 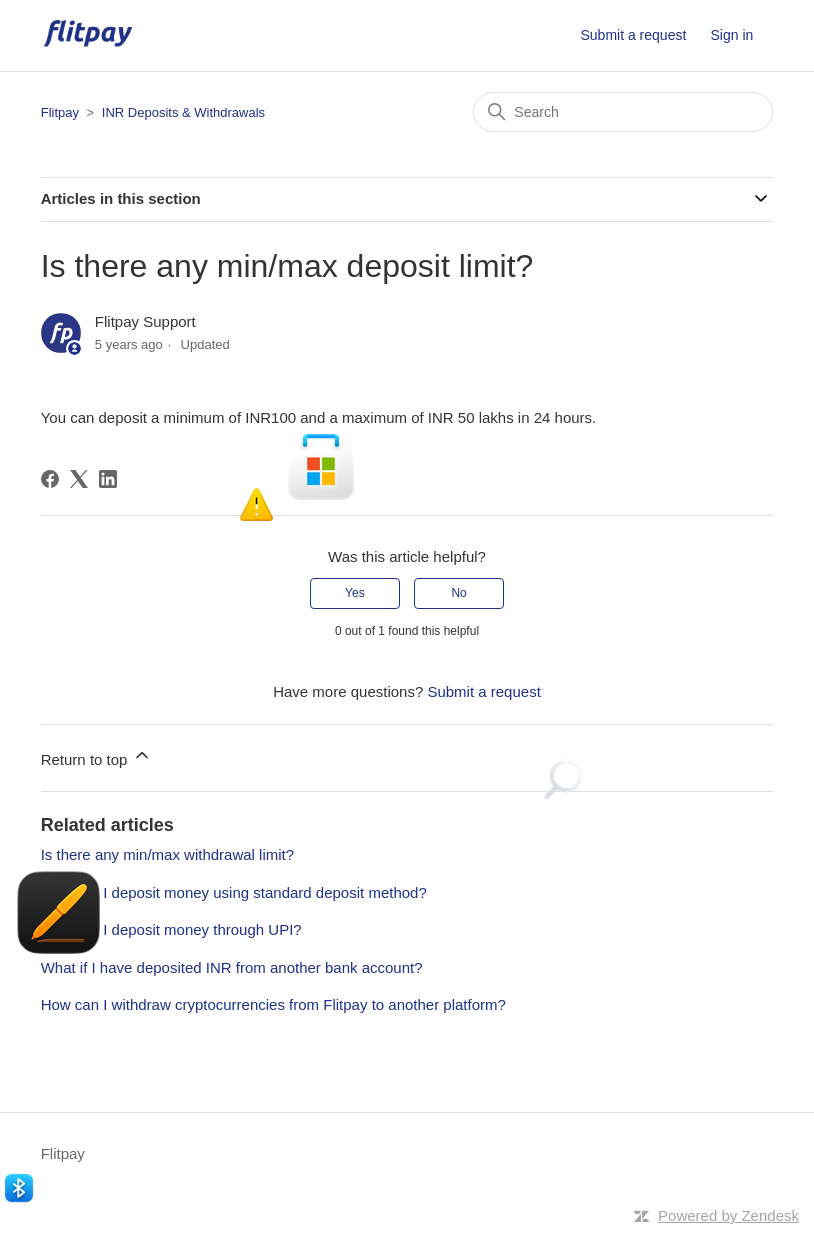 I want to click on indicates a warning or alert status, so click(x=238, y=486).